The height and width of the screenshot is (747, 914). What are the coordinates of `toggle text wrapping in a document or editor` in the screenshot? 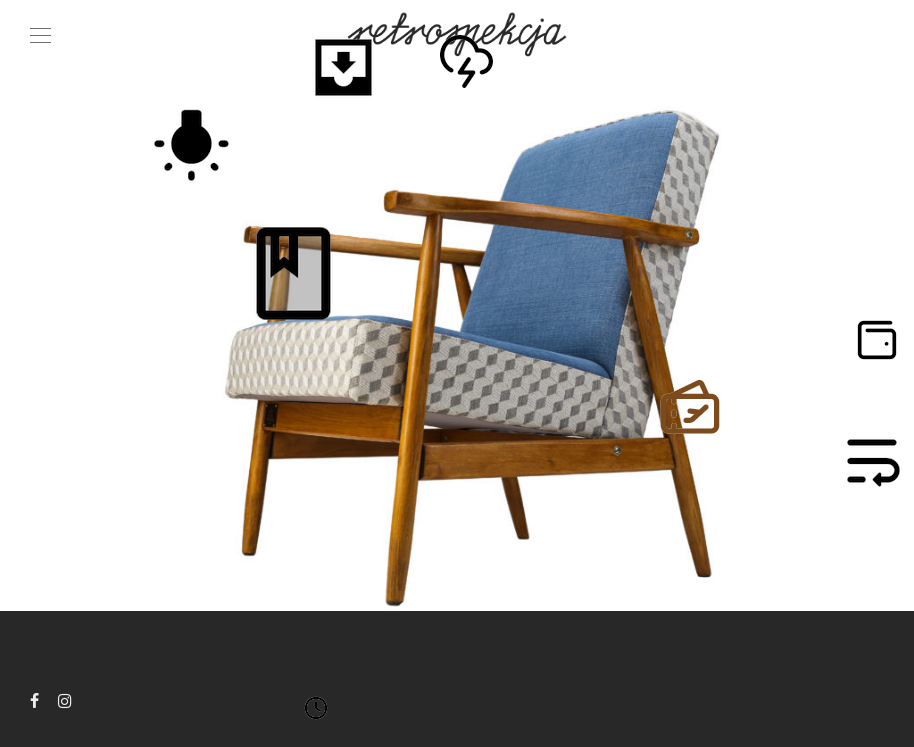 It's located at (872, 461).